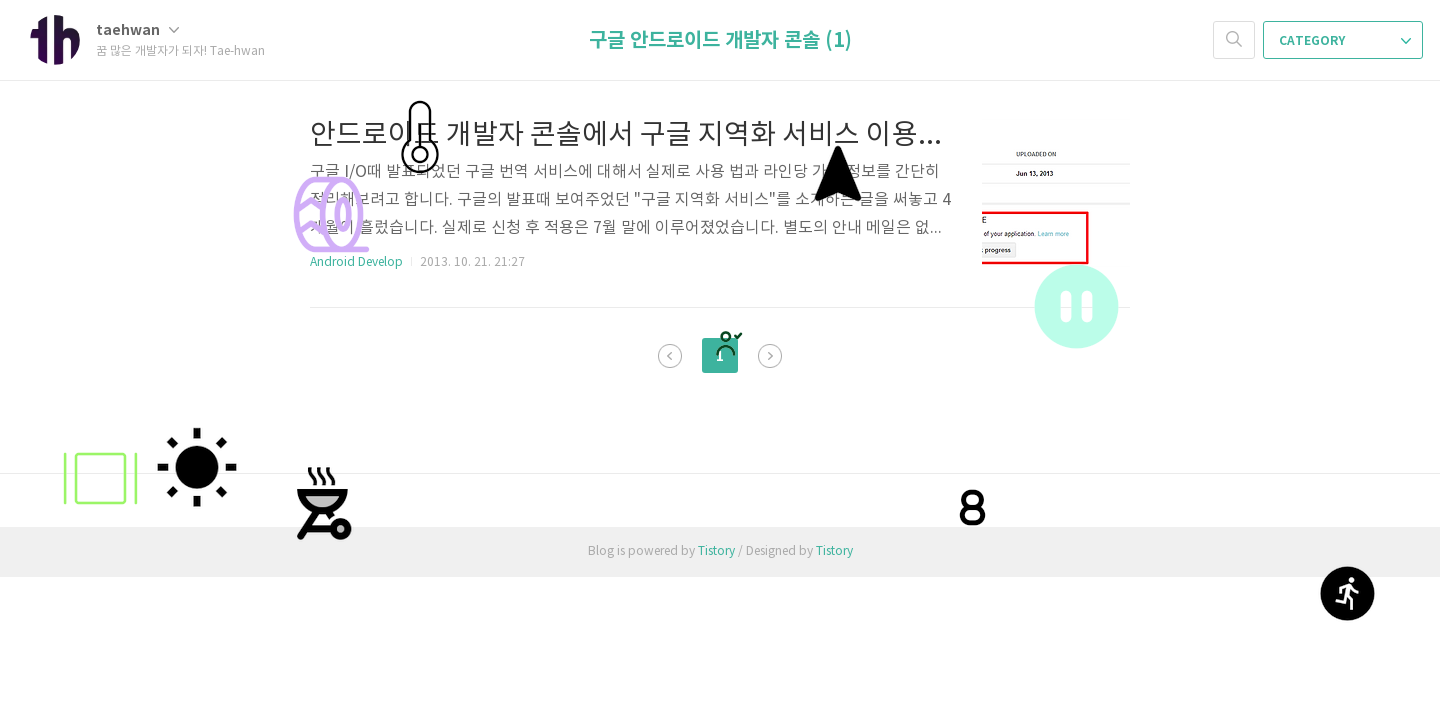 This screenshot has width=1440, height=720. Describe the element at coordinates (420, 137) in the screenshot. I see `view current temperature` at that location.